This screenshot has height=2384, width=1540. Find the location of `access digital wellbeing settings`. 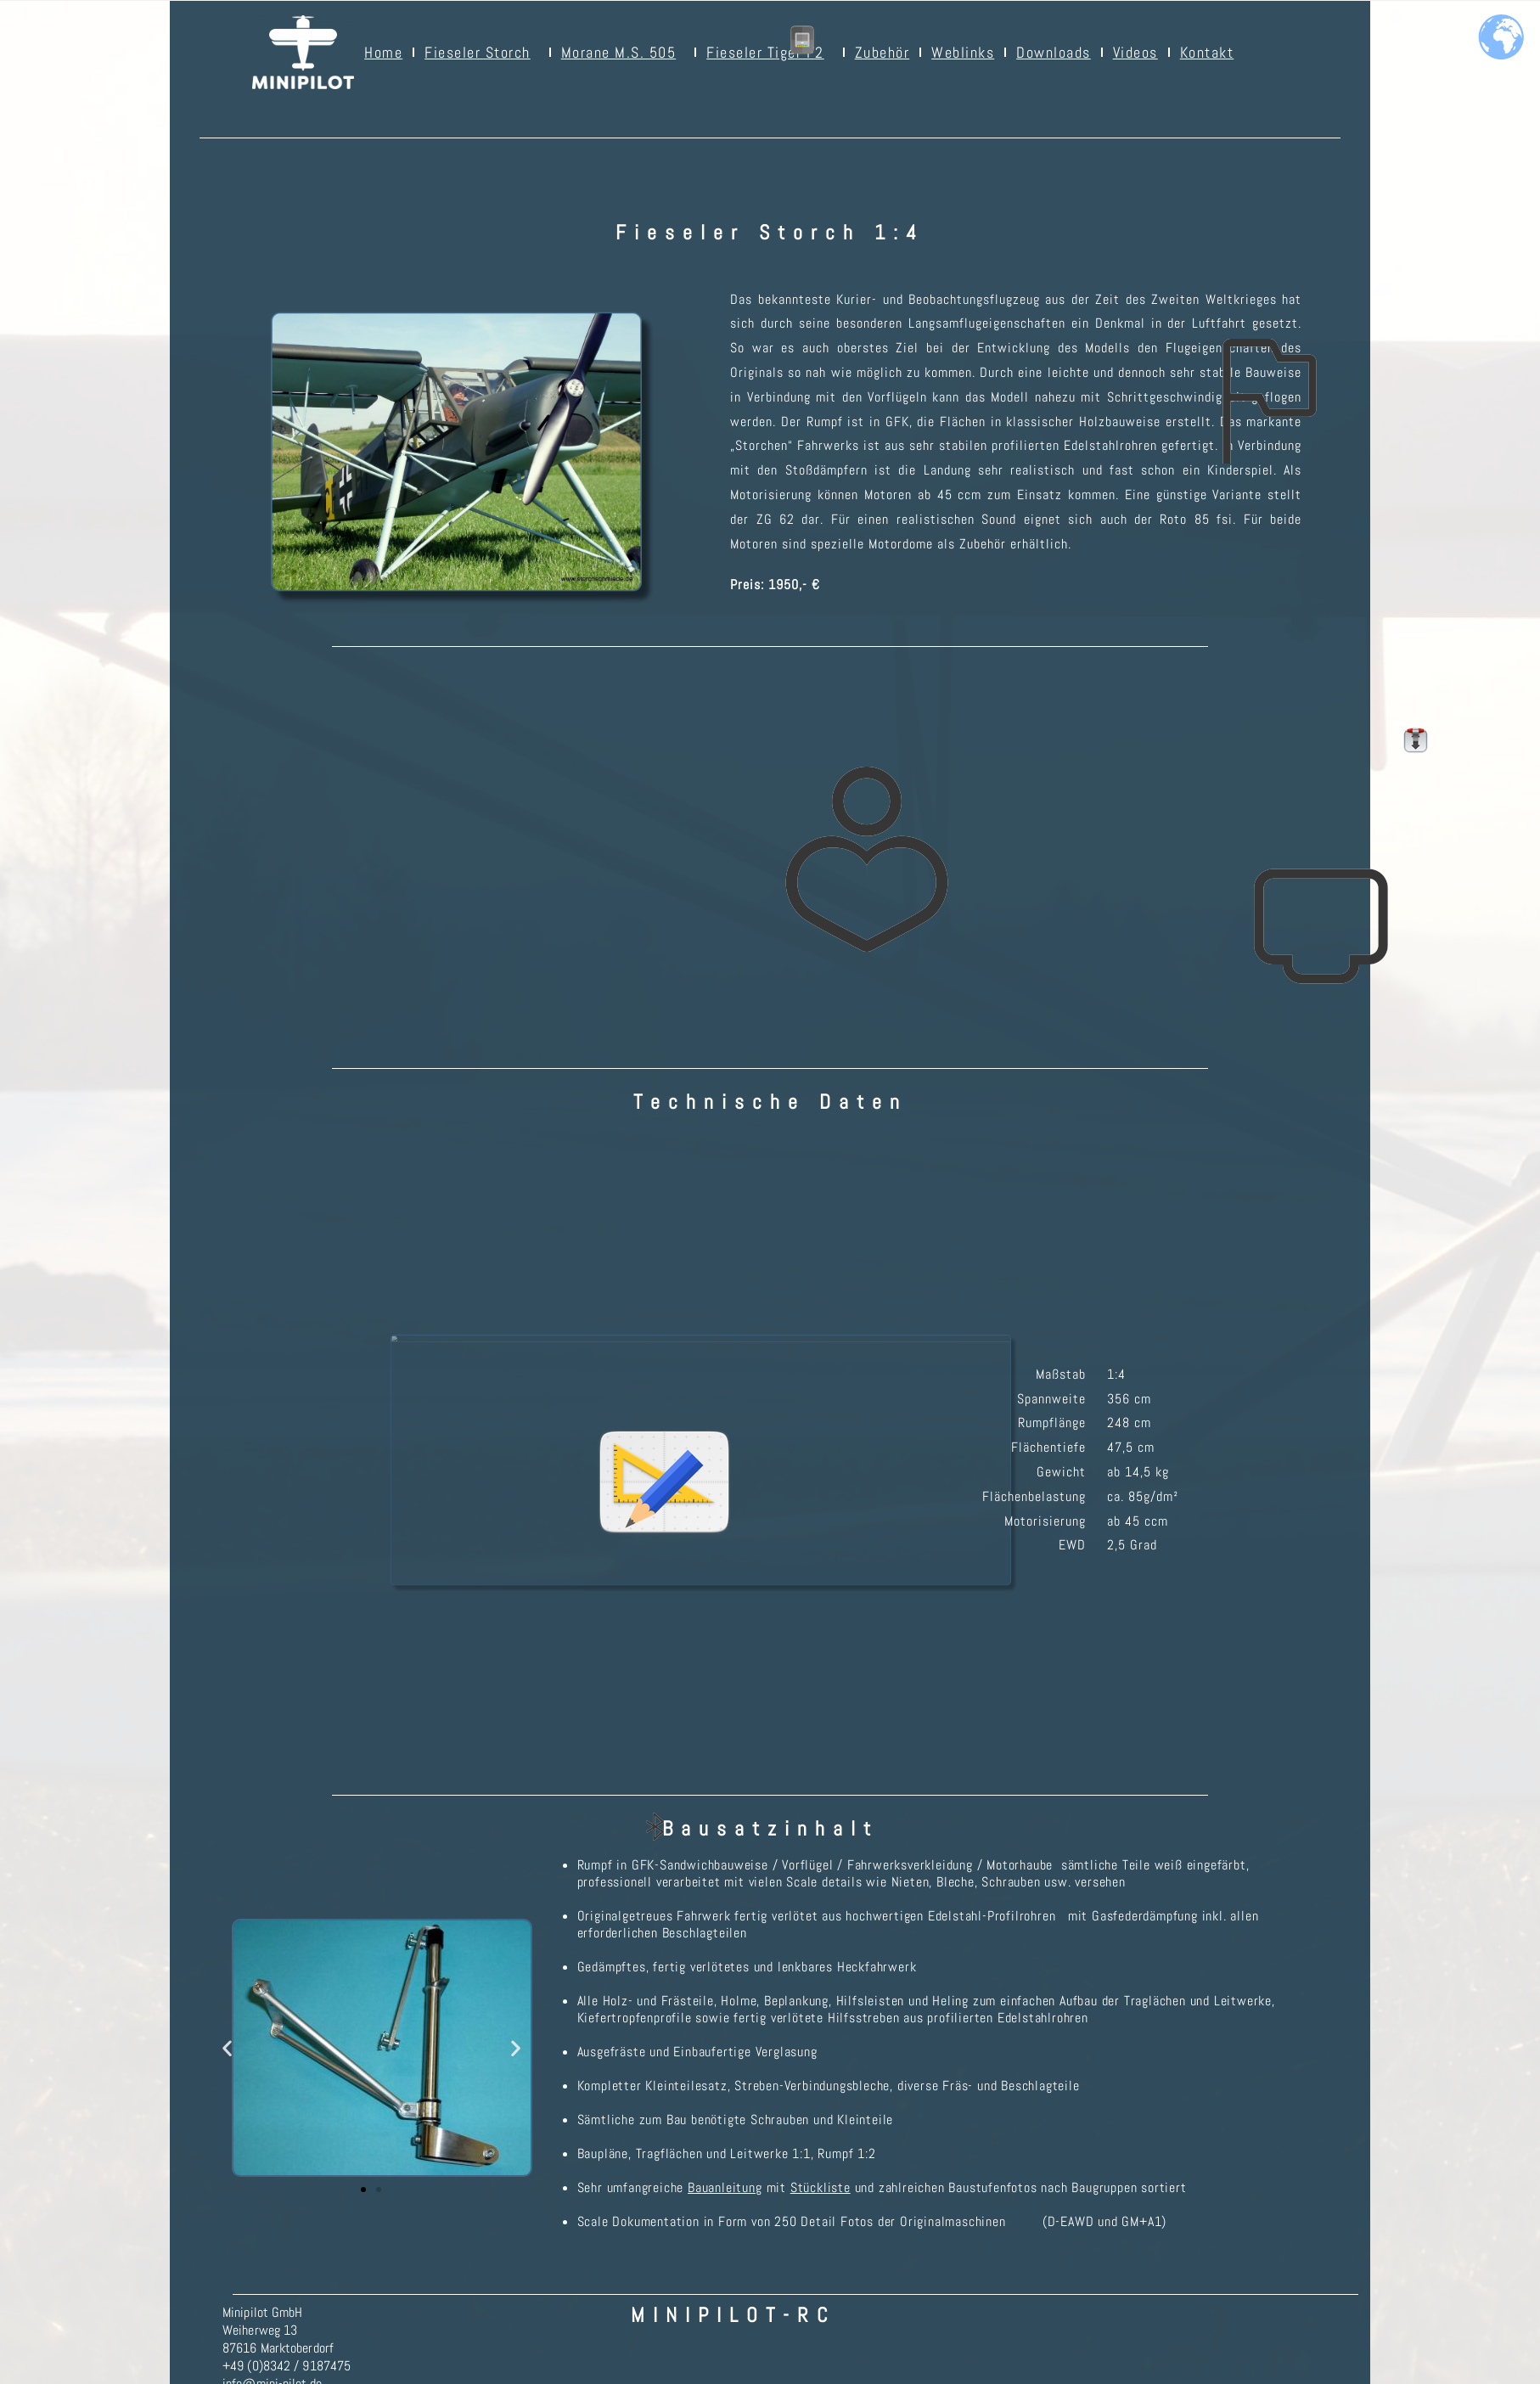

access digital wellbeing settings is located at coordinates (867, 859).